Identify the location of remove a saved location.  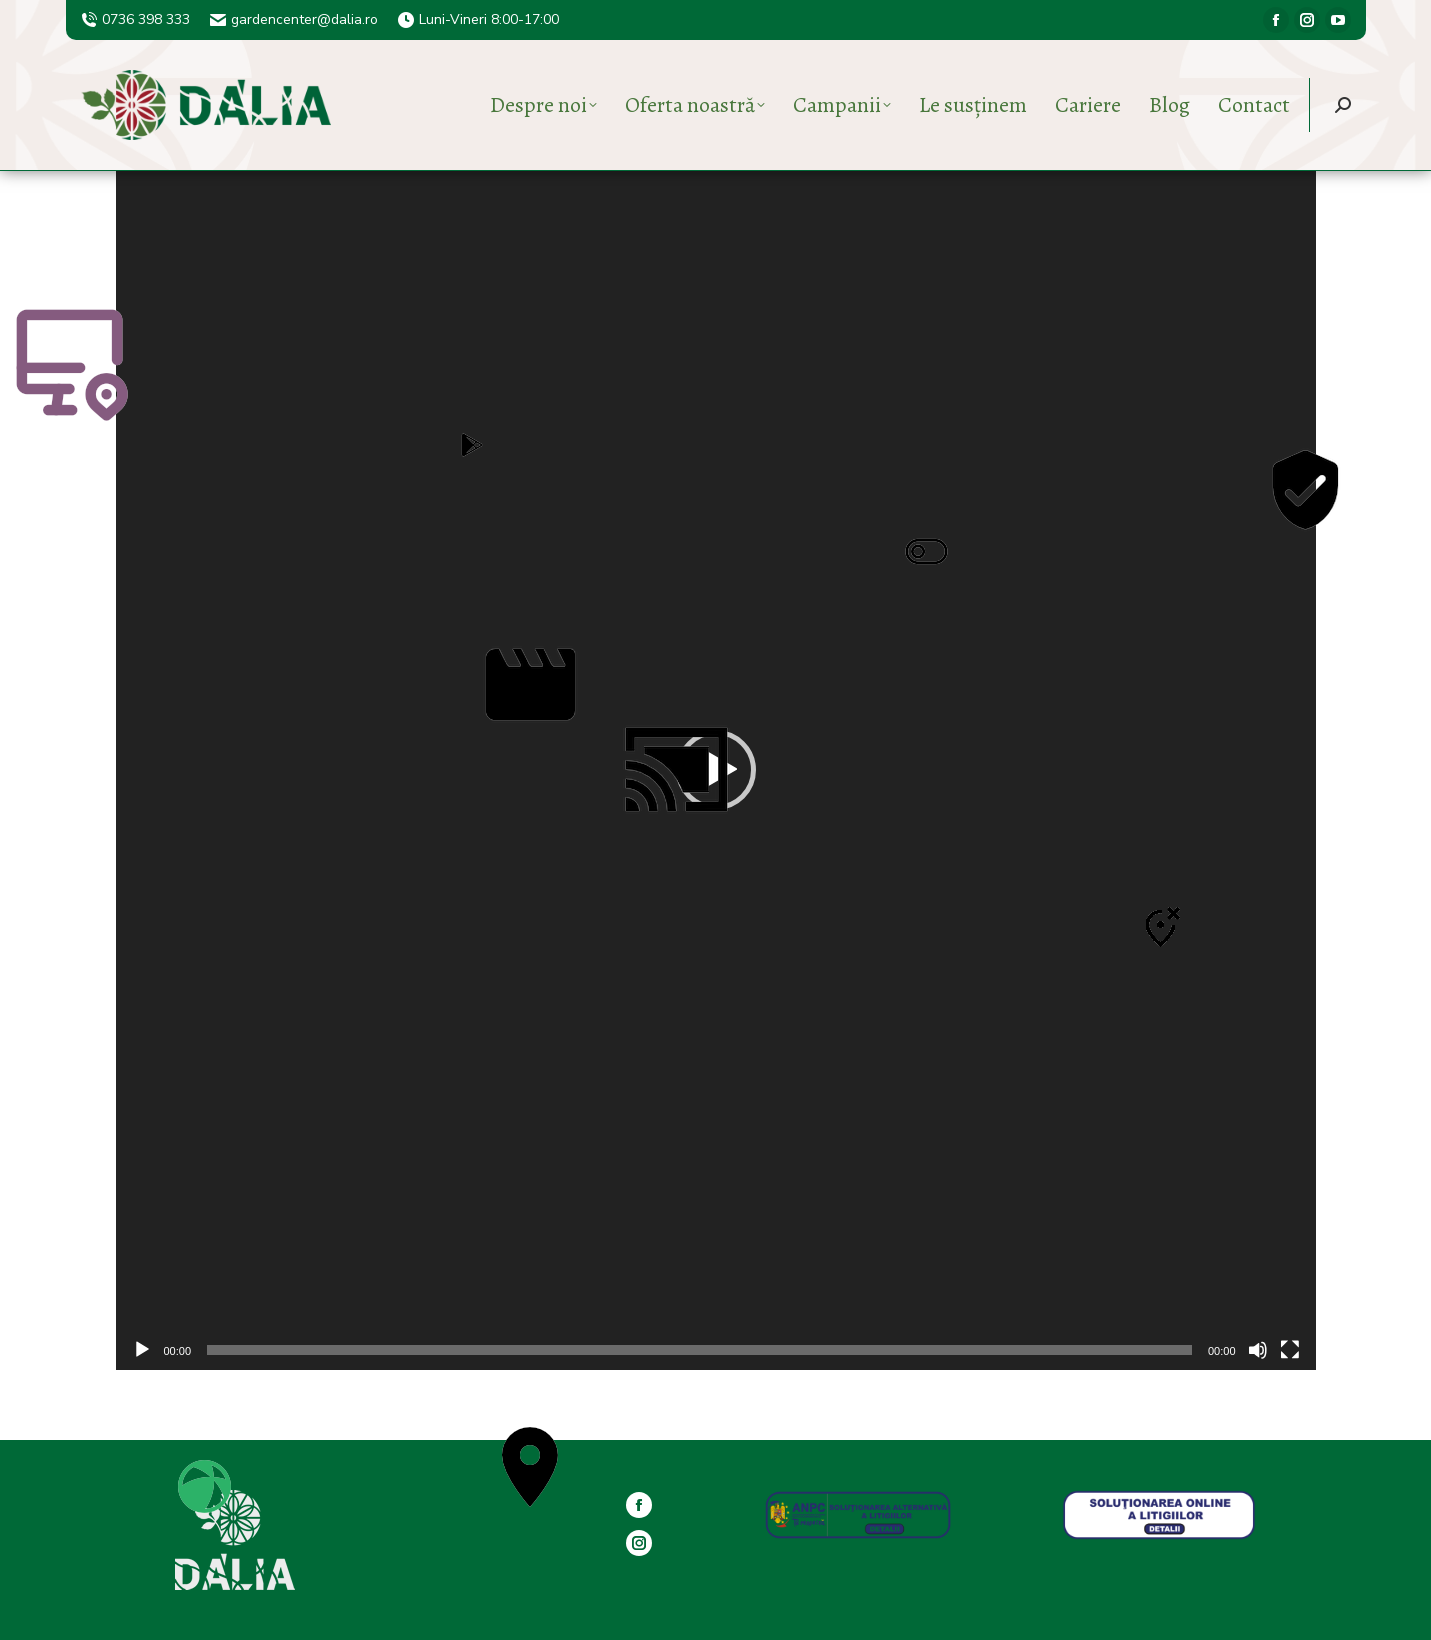
(1160, 926).